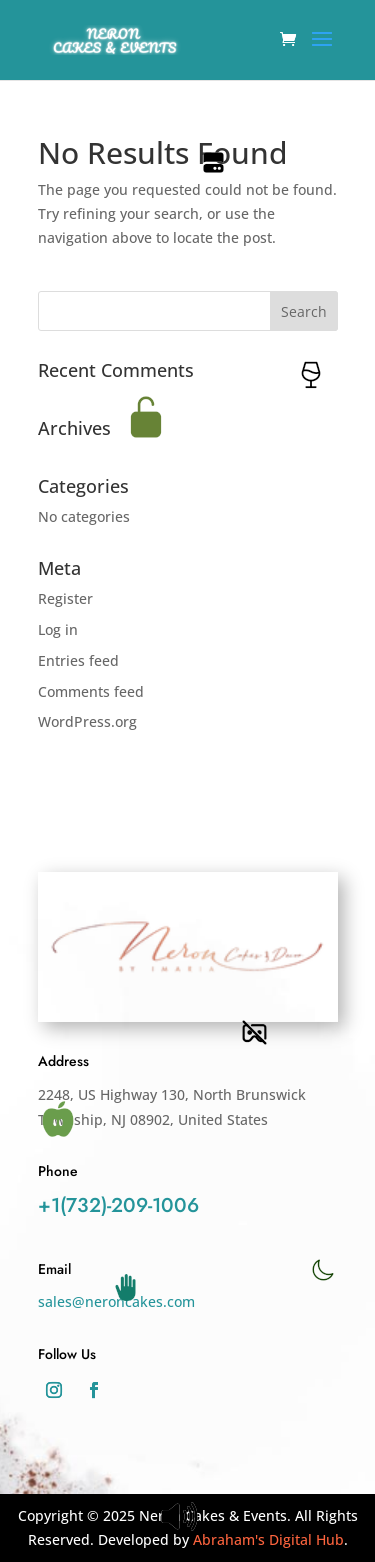  What do you see at coordinates (179, 1516) in the screenshot?
I see `volume is set to high` at bounding box center [179, 1516].